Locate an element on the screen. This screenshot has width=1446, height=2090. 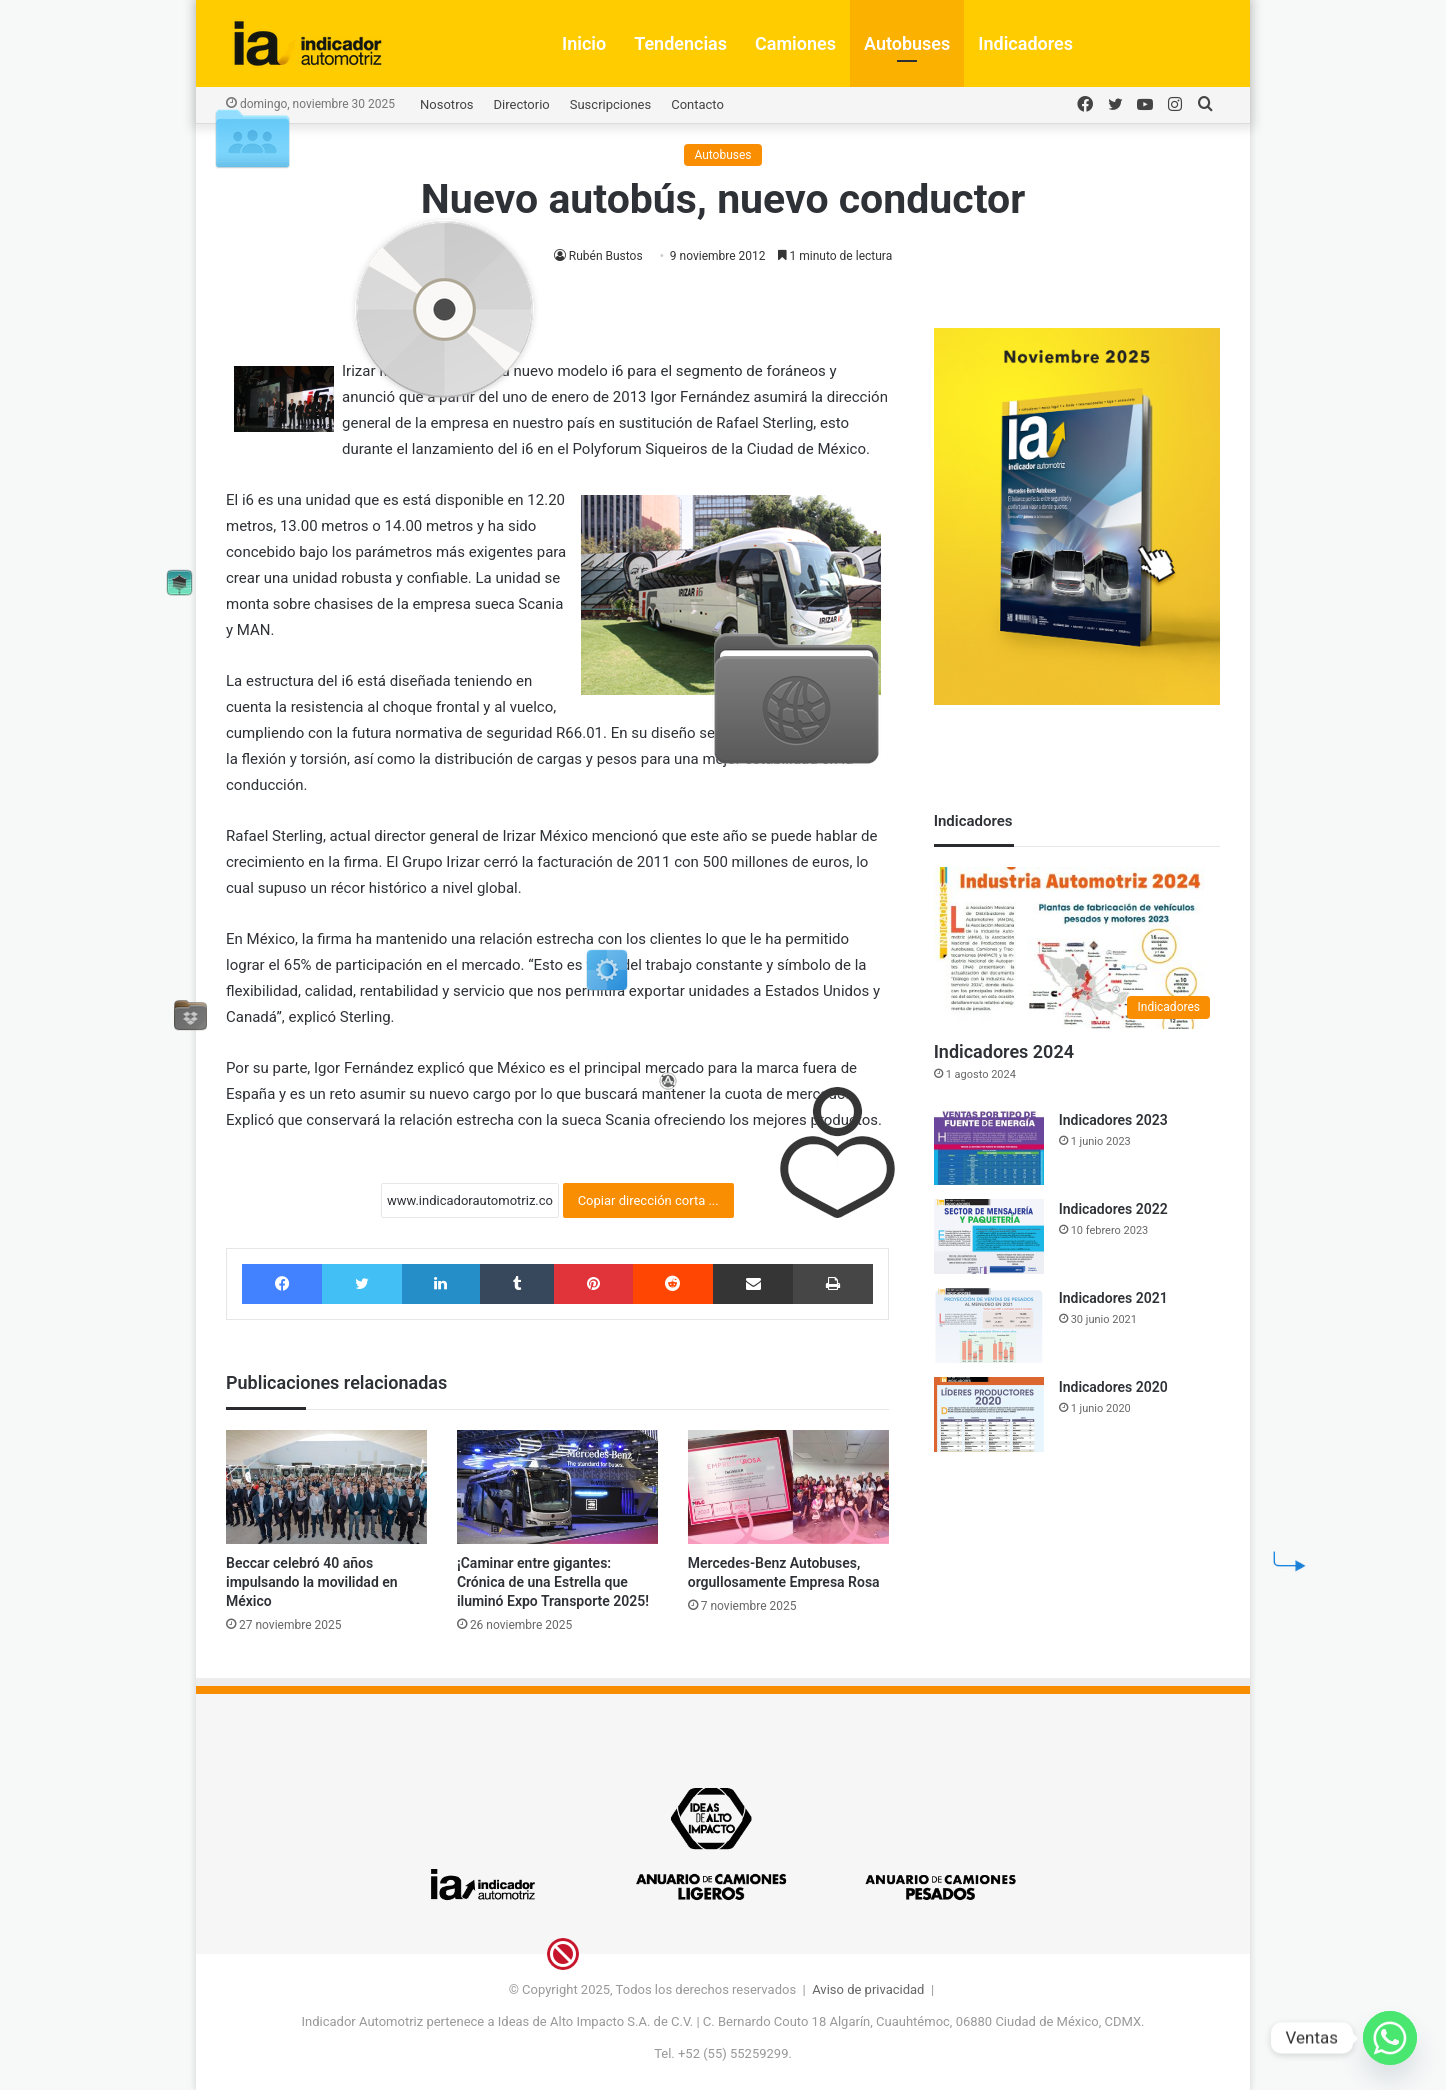
delete or remove selected item is located at coordinates (563, 1954).